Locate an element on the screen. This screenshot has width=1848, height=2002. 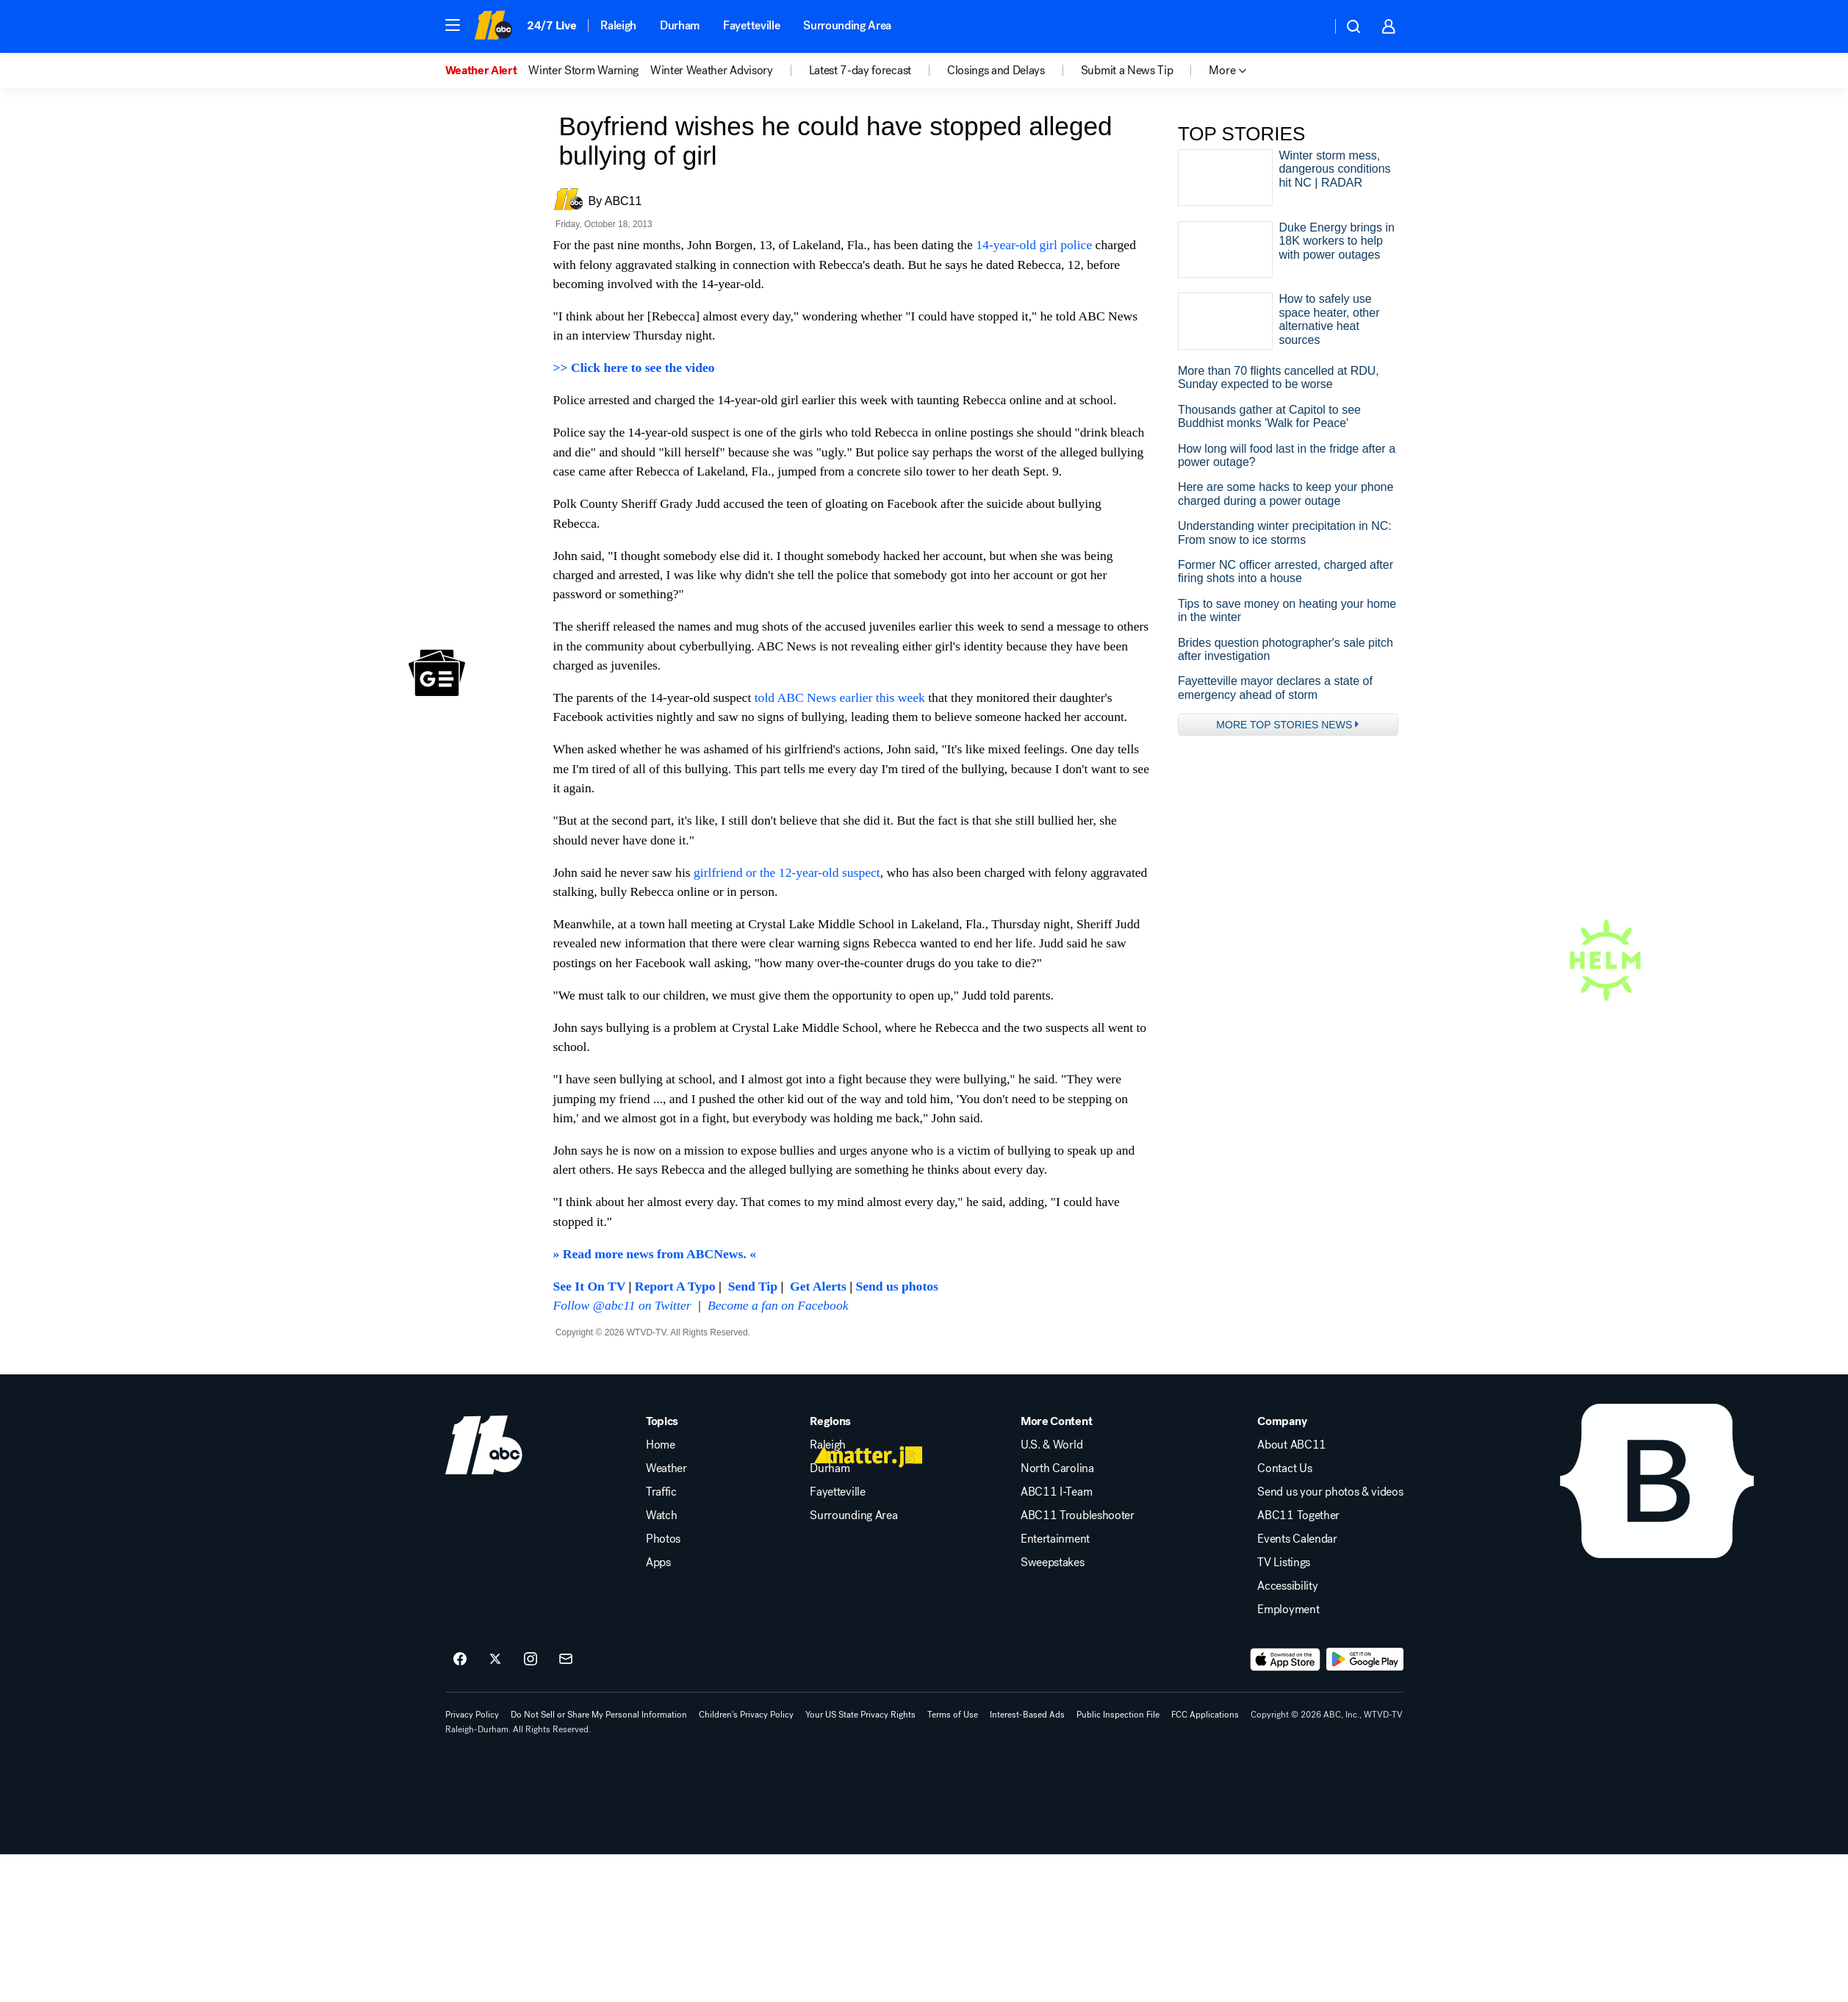
bootstrap framework logo is located at coordinates (1657, 1481).